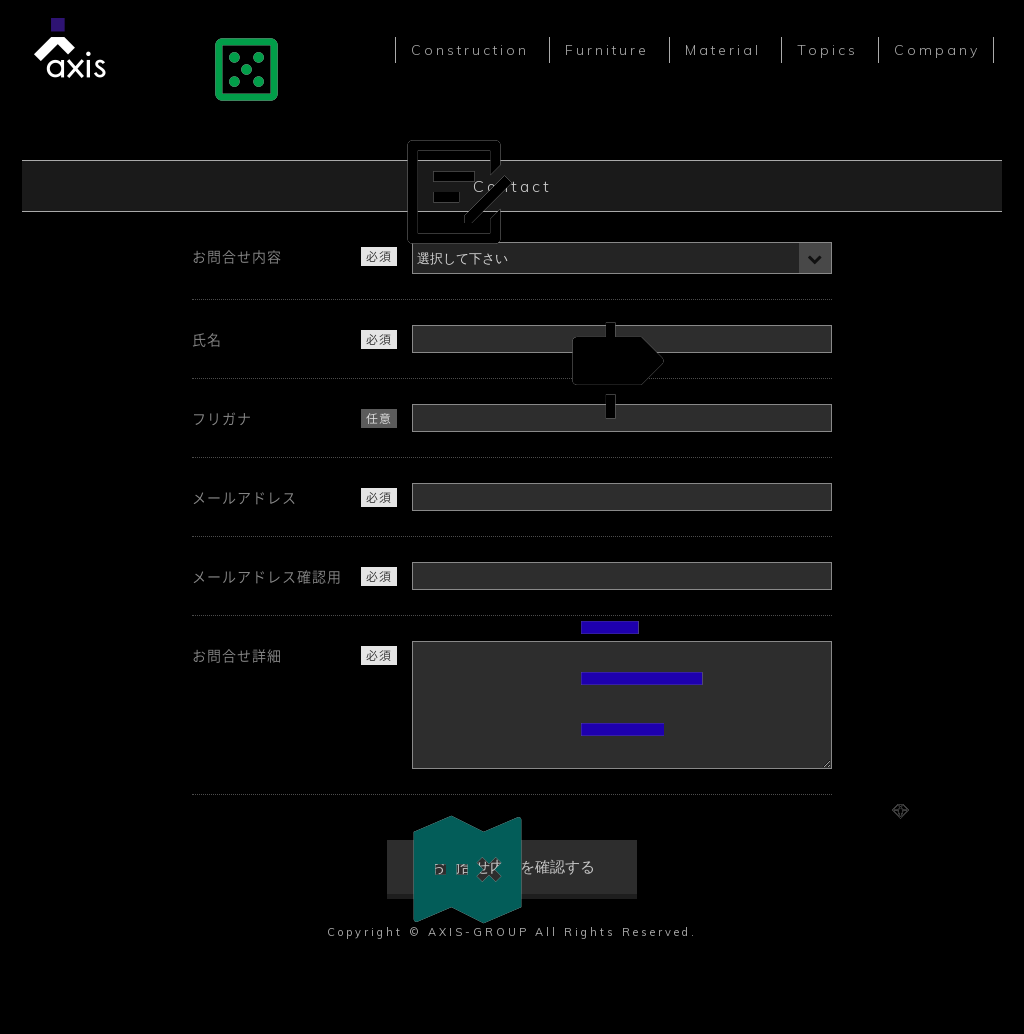  Describe the element at coordinates (615, 370) in the screenshot. I see `get directions or navigate to a destination` at that location.